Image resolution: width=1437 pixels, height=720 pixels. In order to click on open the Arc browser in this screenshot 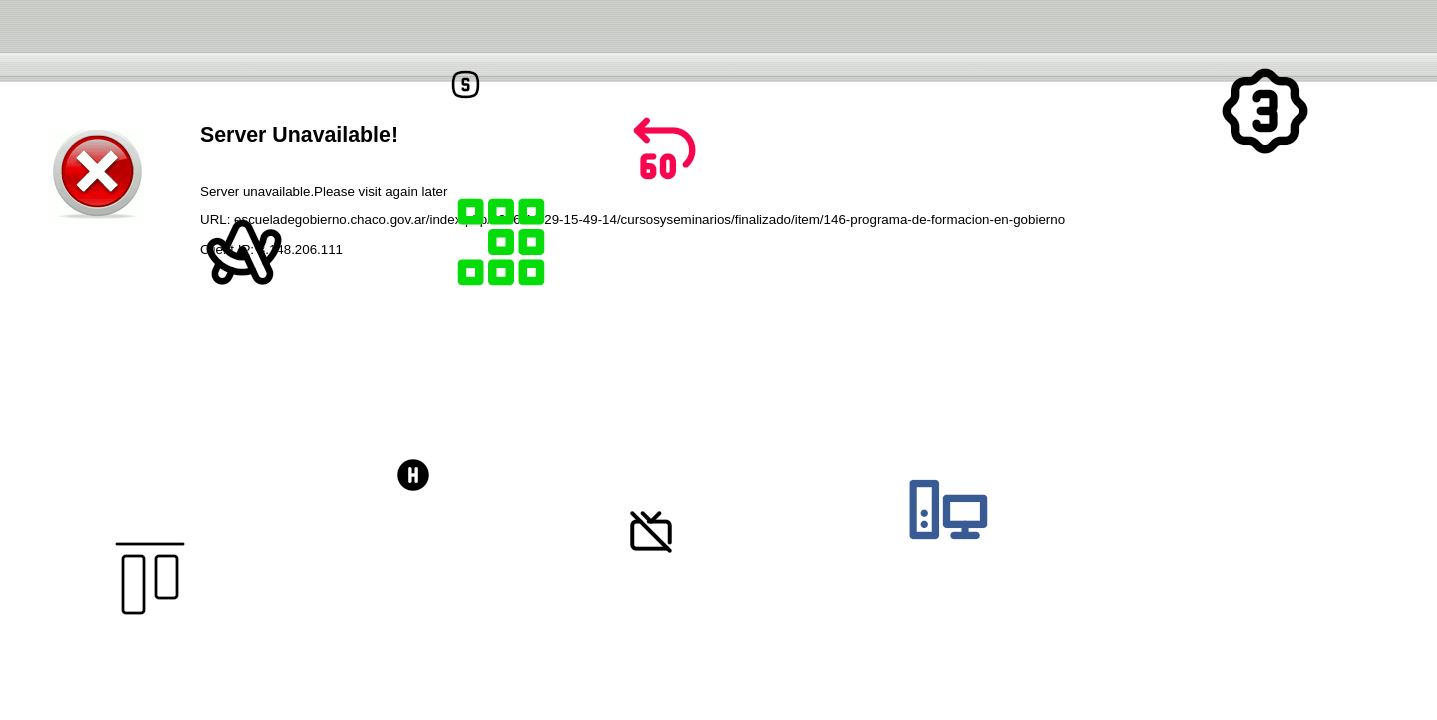, I will do `click(244, 254)`.